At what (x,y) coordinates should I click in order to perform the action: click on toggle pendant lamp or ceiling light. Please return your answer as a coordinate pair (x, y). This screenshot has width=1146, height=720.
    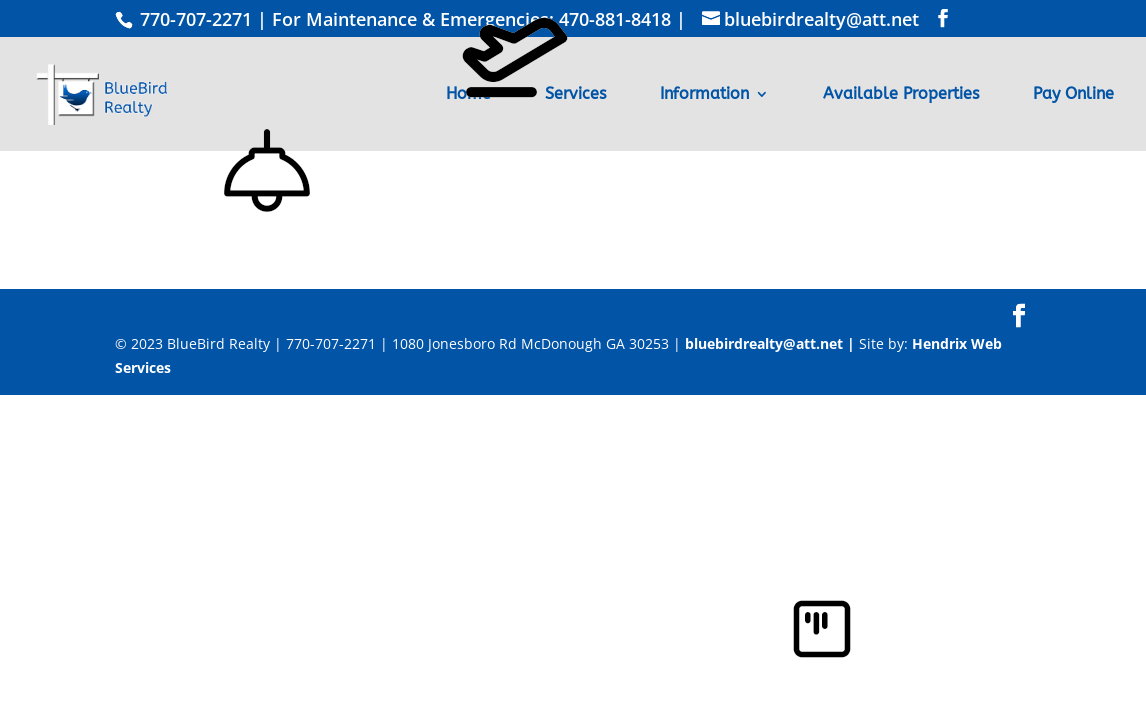
    Looking at the image, I should click on (267, 175).